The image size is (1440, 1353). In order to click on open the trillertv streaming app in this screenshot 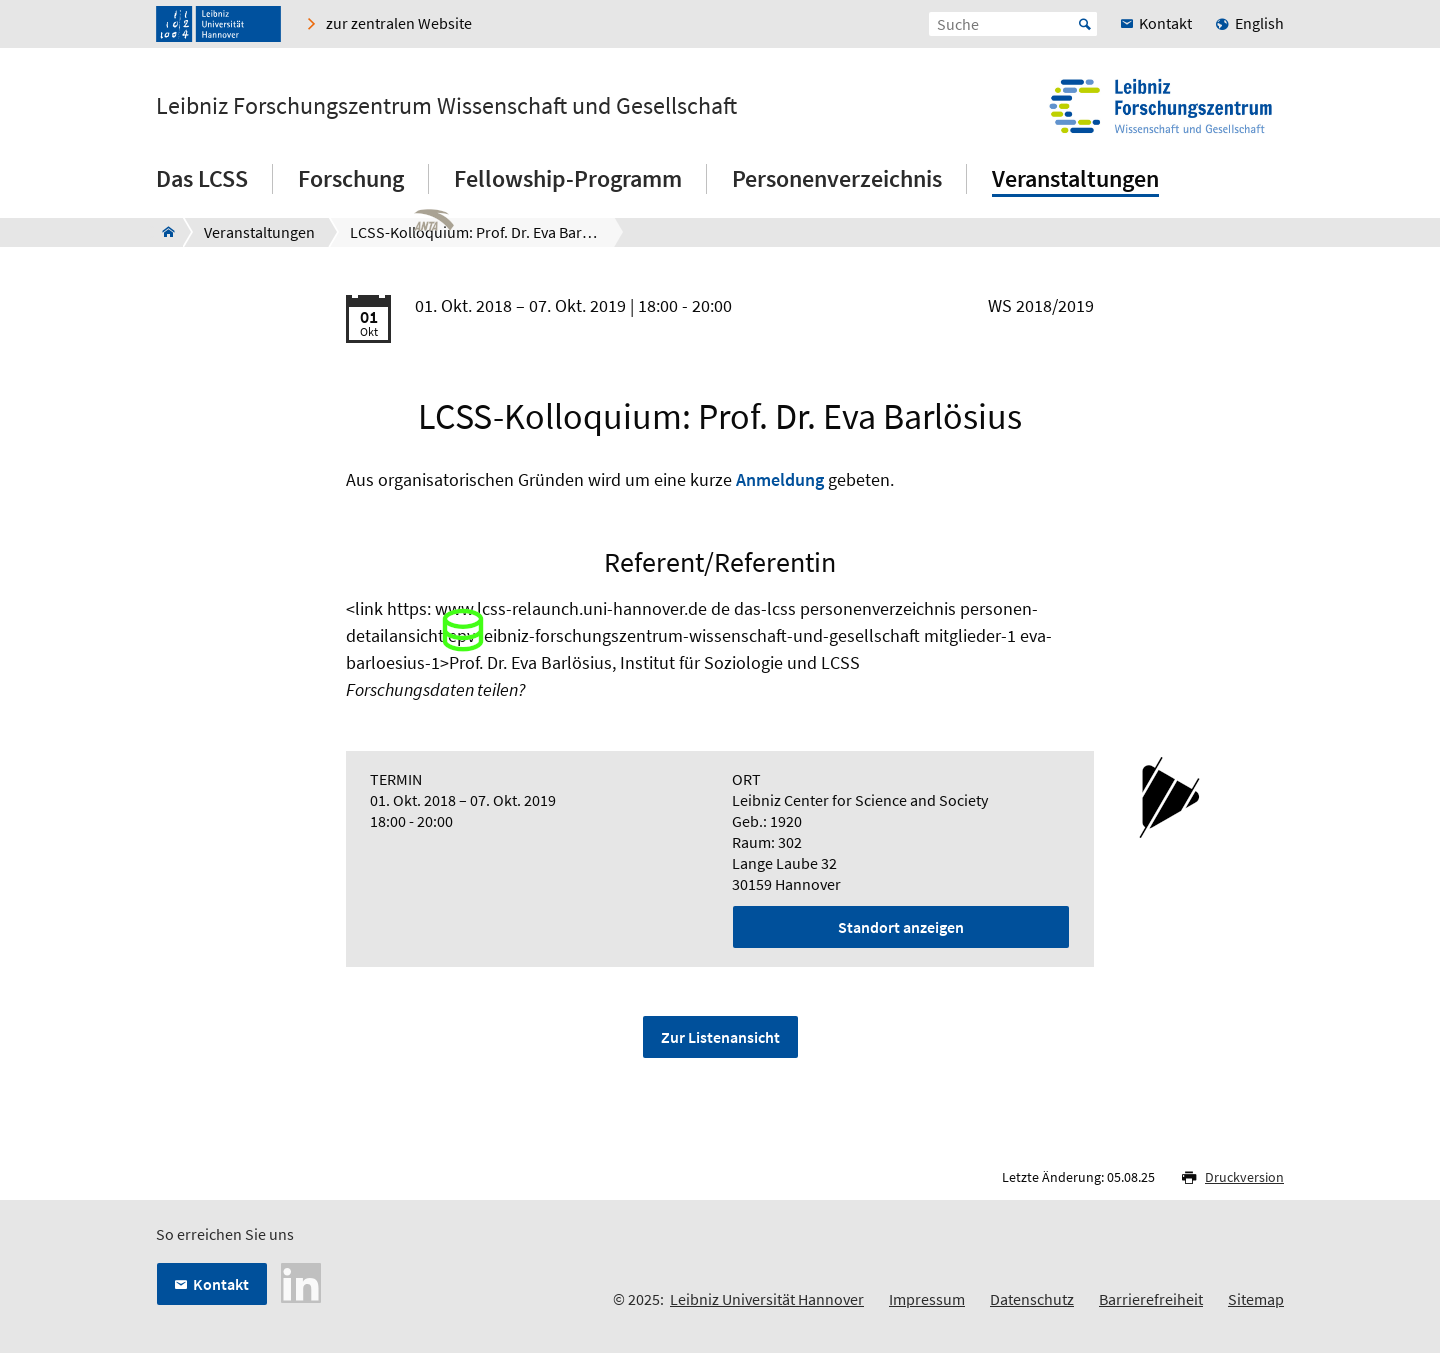, I will do `click(1169, 797)`.